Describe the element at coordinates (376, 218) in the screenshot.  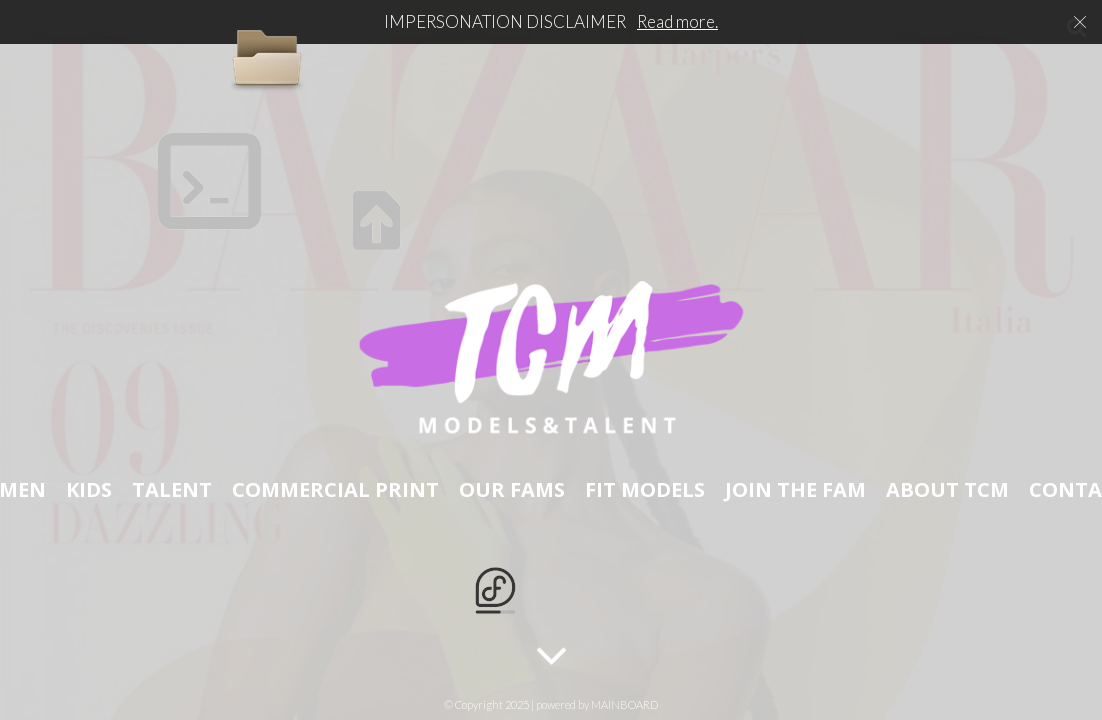
I see `send or share a document` at that location.